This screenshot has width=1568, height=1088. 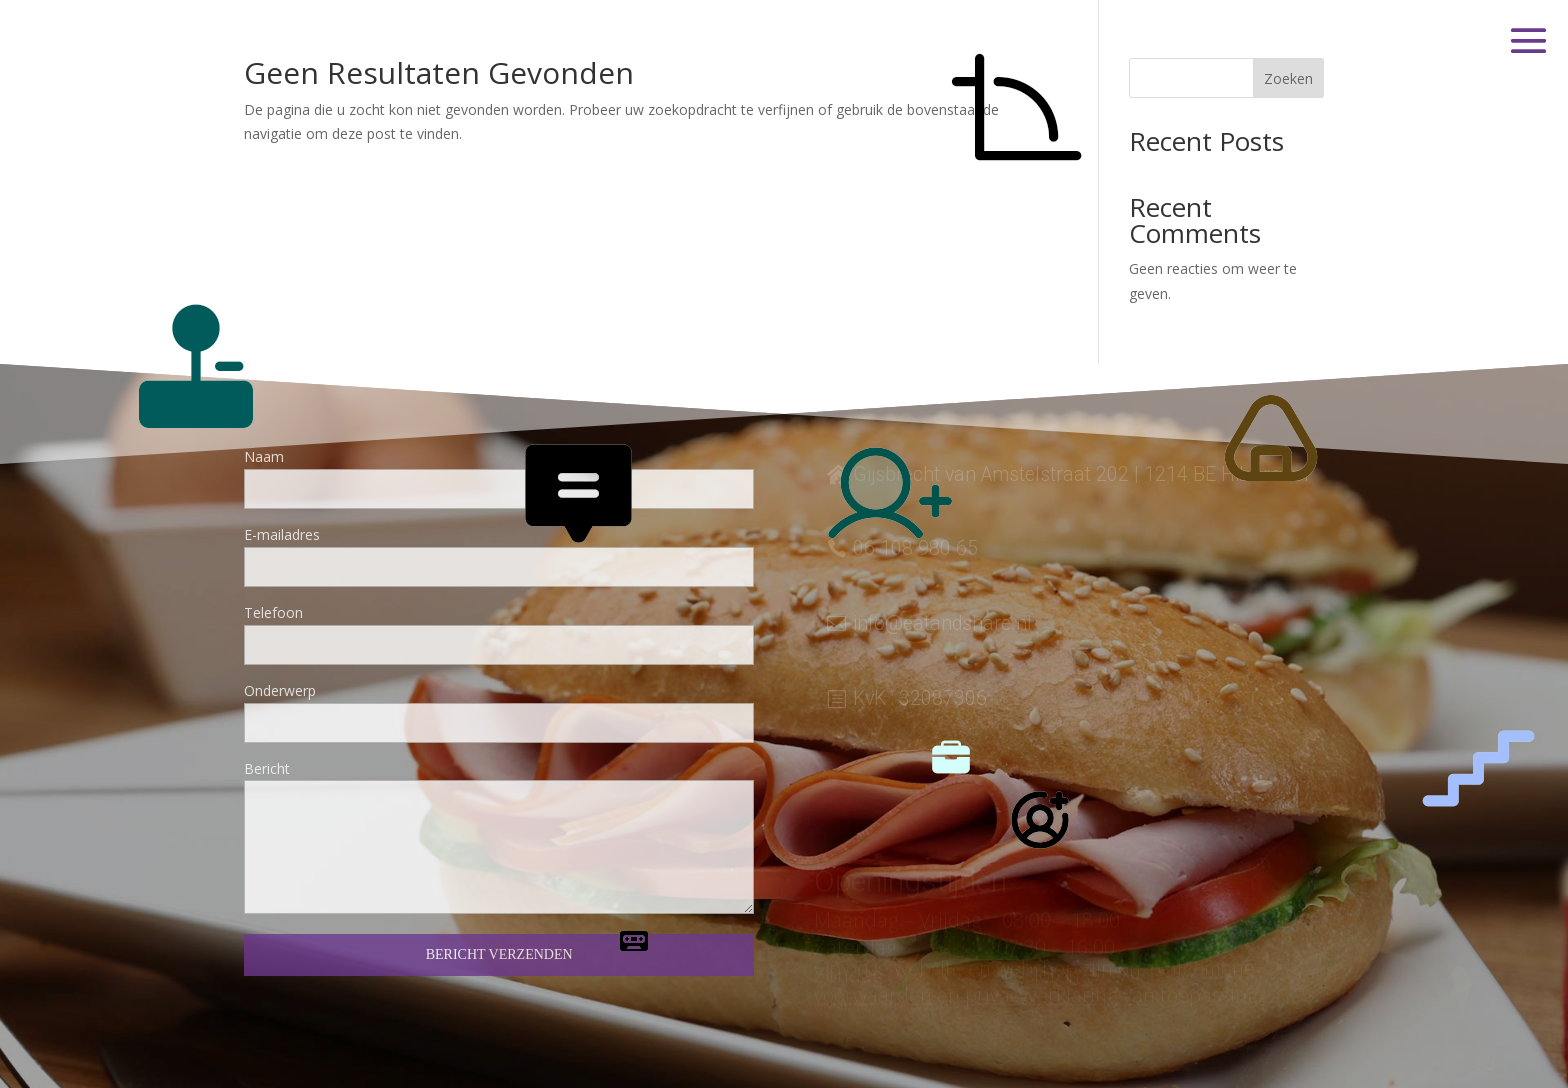 What do you see at coordinates (951, 757) in the screenshot?
I see `access work or business-related content` at bounding box center [951, 757].